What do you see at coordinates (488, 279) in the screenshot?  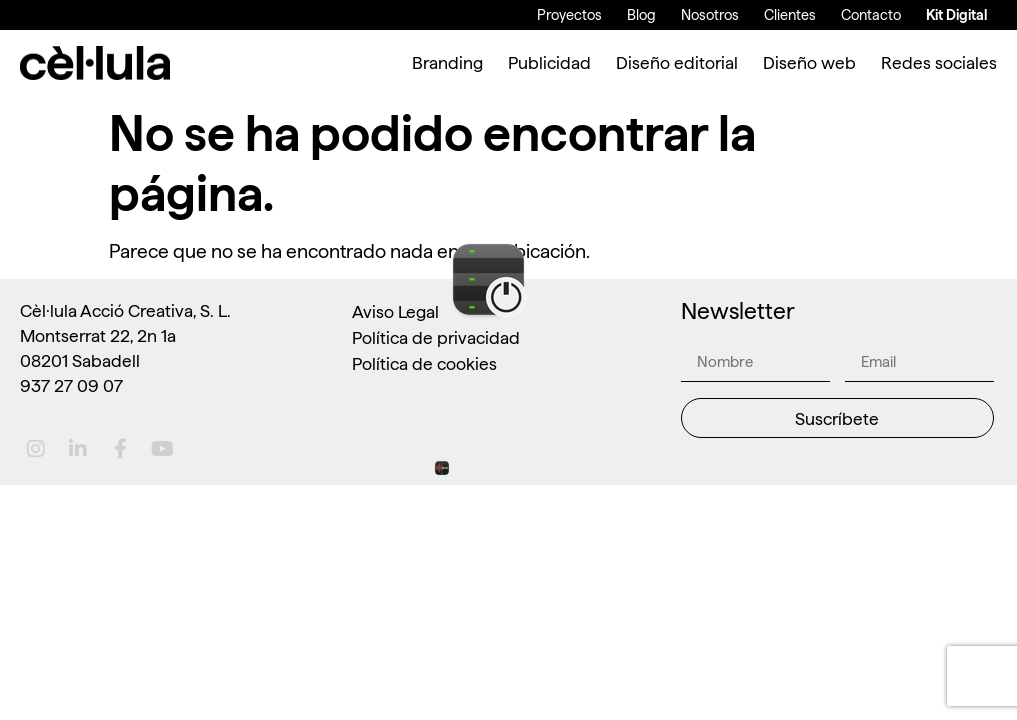 I see `configure network server boot preferences` at bounding box center [488, 279].